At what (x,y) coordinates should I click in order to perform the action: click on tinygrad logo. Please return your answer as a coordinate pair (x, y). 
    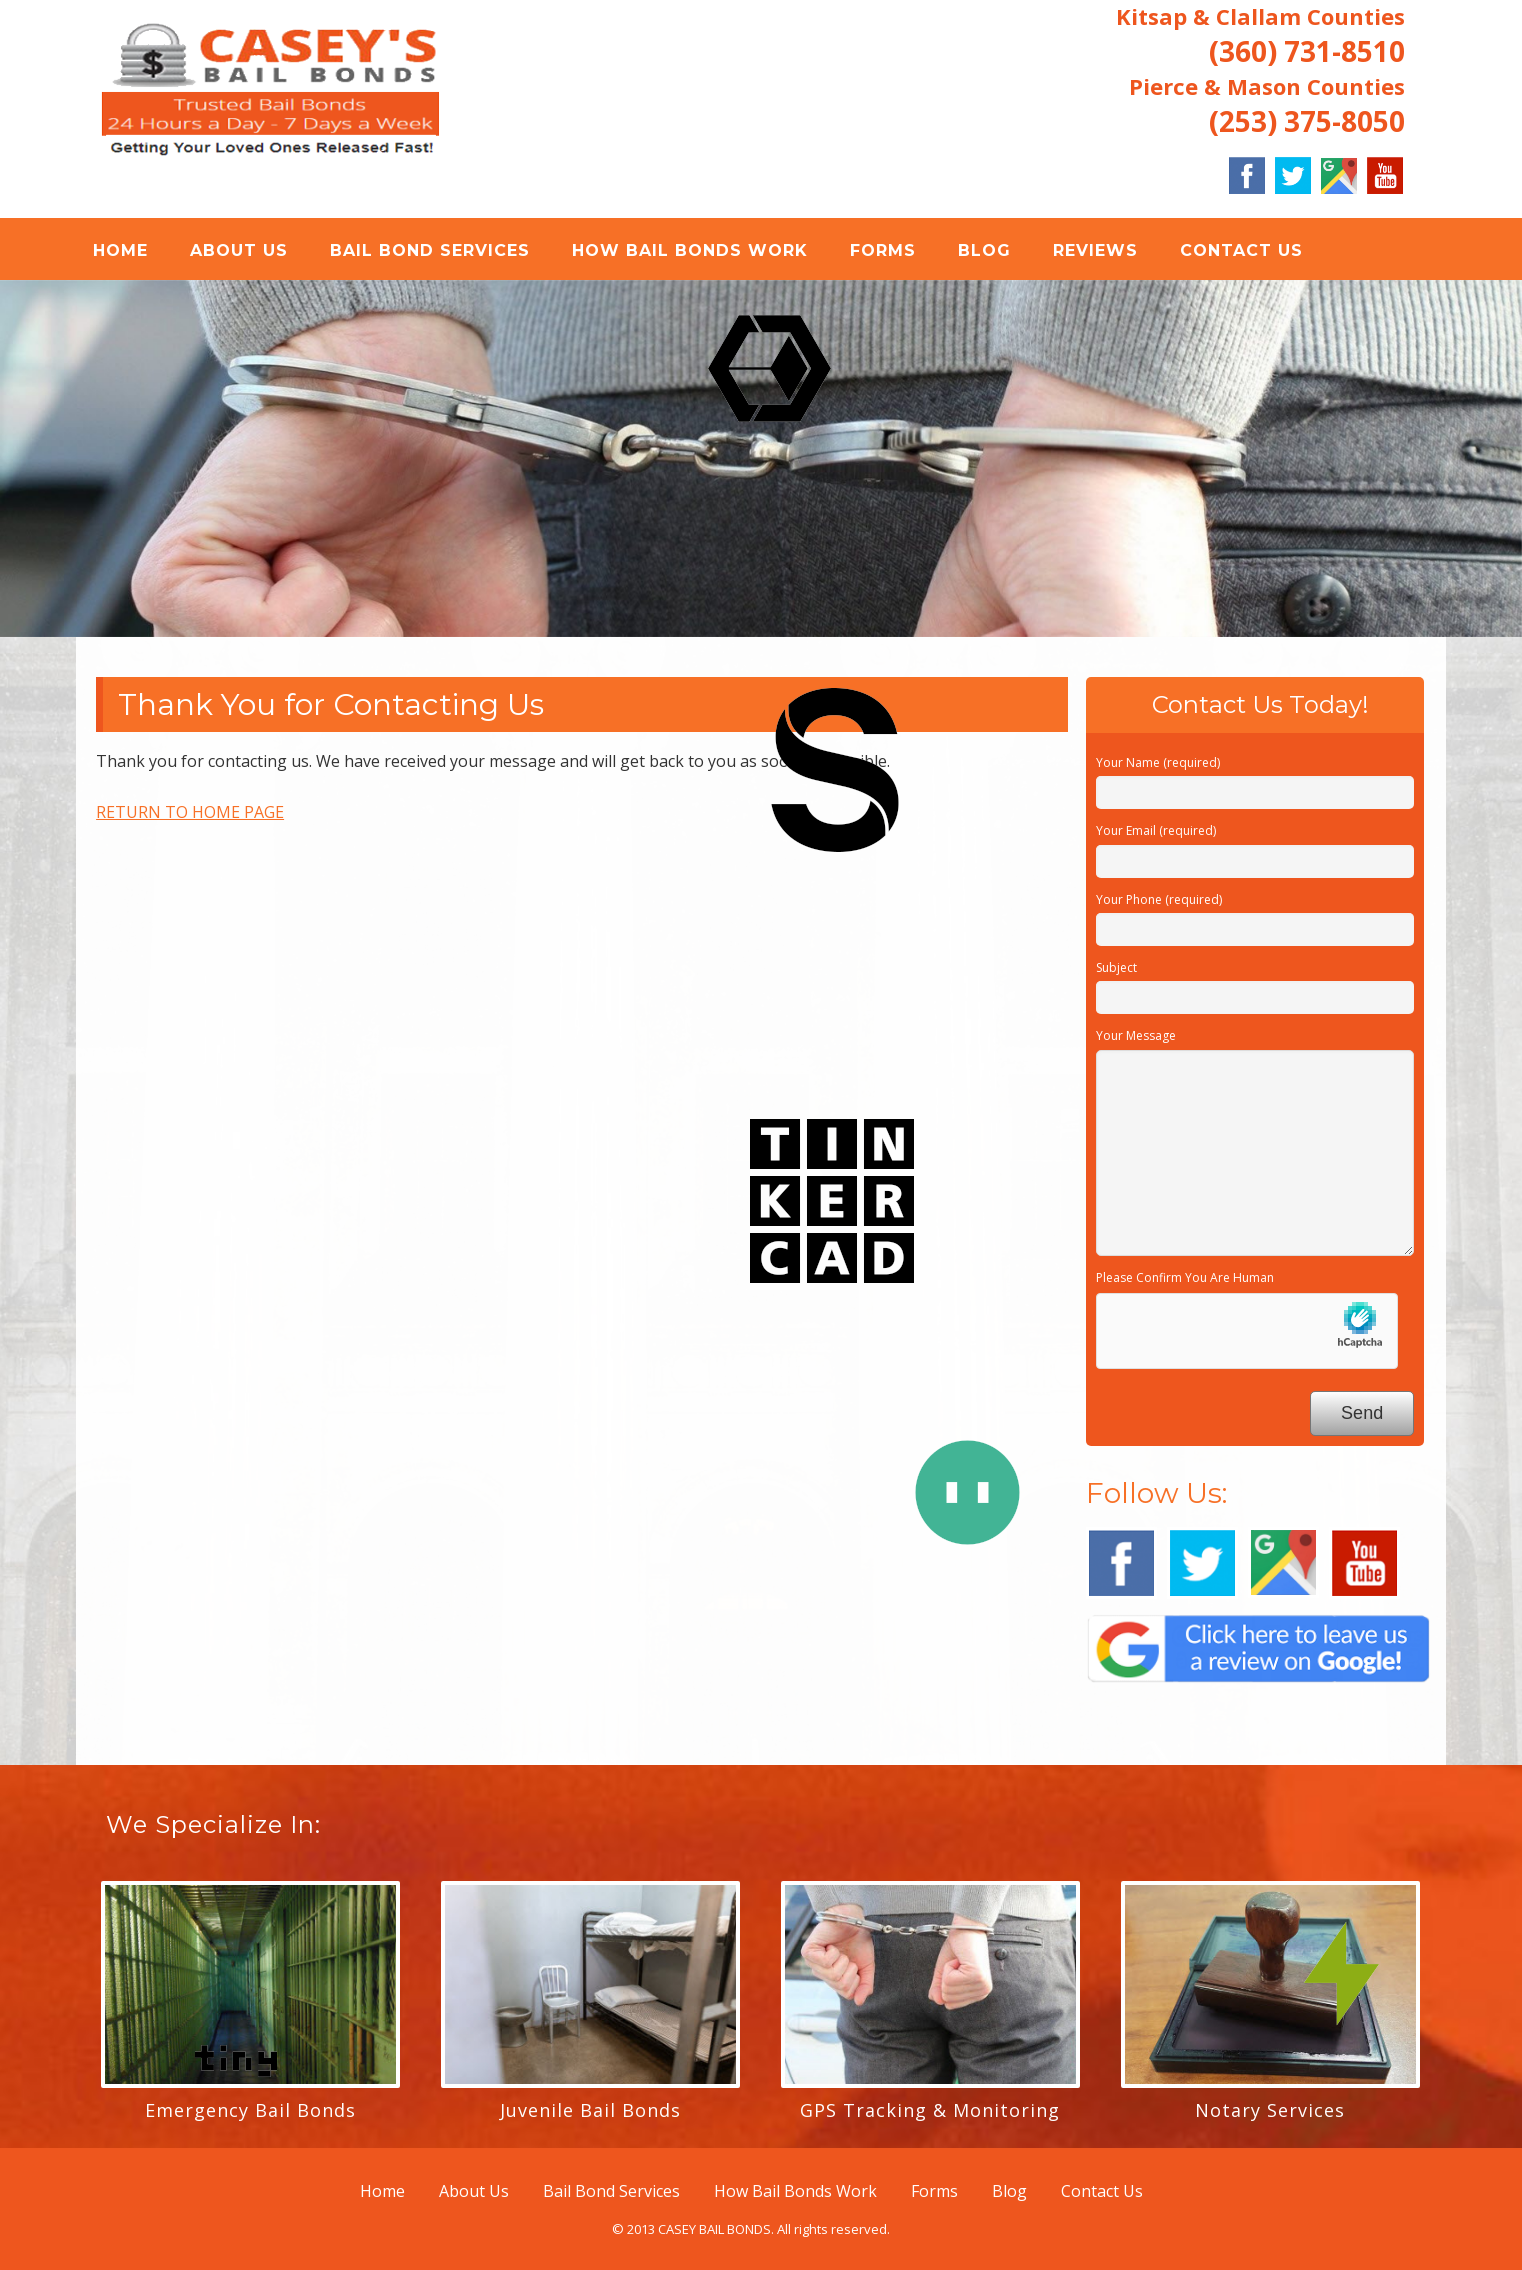
    Looking at the image, I should click on (236, 2061).